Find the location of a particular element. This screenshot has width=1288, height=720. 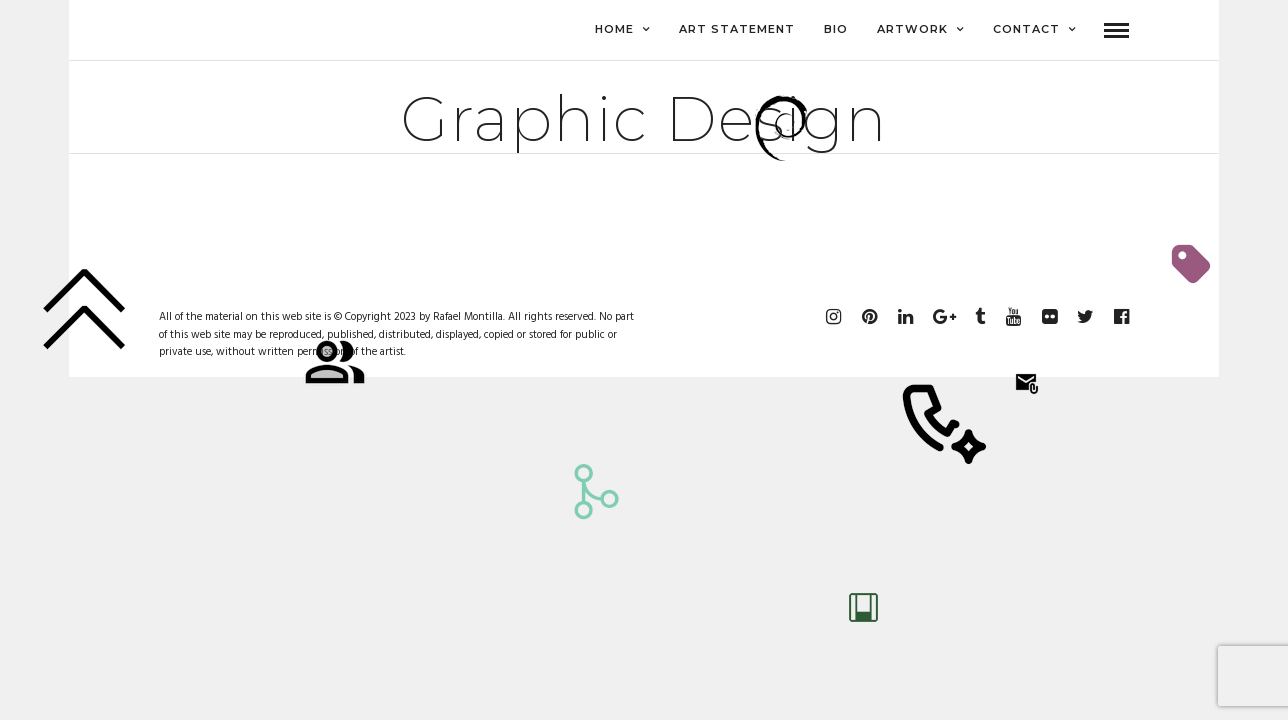

center the editor panel layout is located at coordinates (863, 607).